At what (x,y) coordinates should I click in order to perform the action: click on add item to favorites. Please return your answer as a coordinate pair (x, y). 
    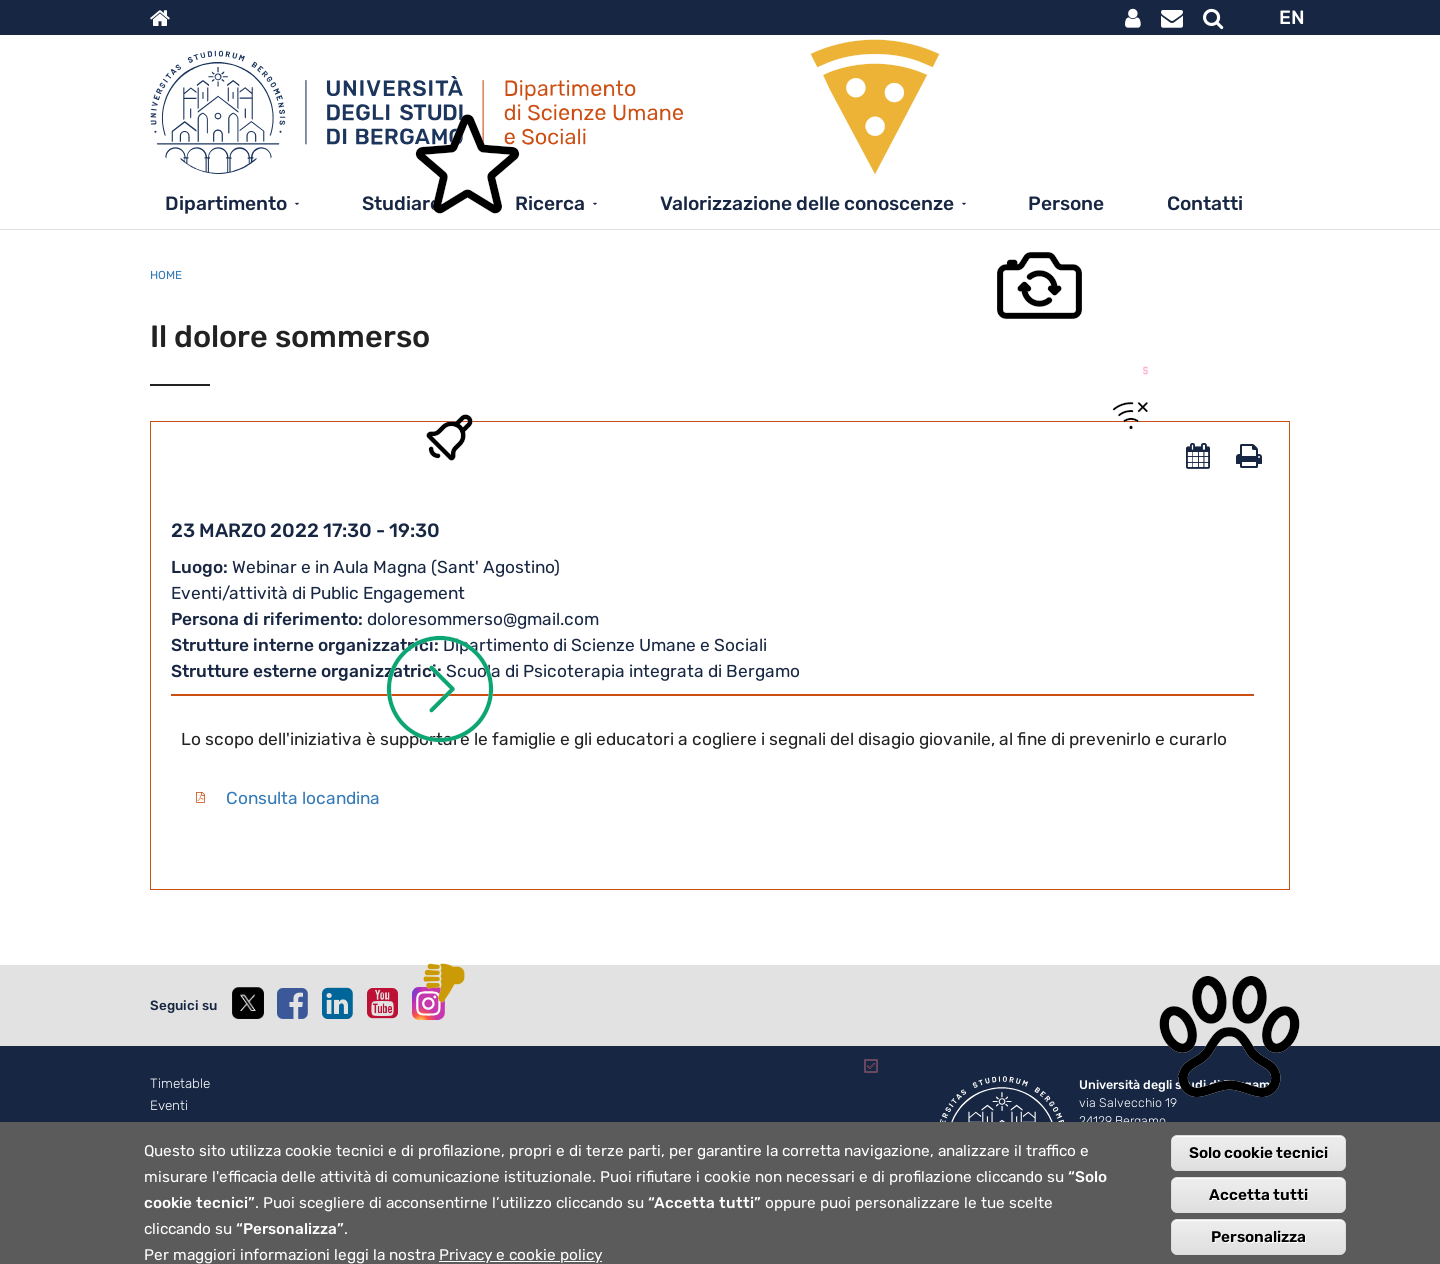
    Looking at the image, I should click on (467, 164).